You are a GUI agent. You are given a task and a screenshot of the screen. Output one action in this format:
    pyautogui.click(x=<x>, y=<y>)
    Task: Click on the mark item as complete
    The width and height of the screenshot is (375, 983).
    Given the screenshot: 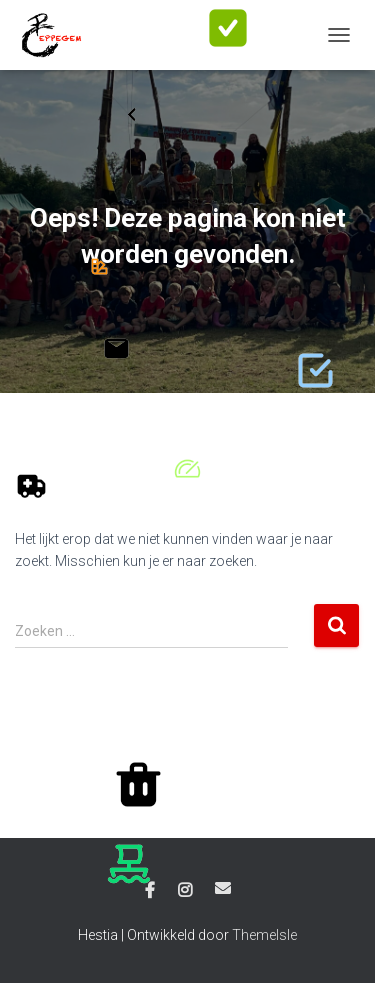 What is the action you would take?
    pyautogui.click(x=315, y=370)
    